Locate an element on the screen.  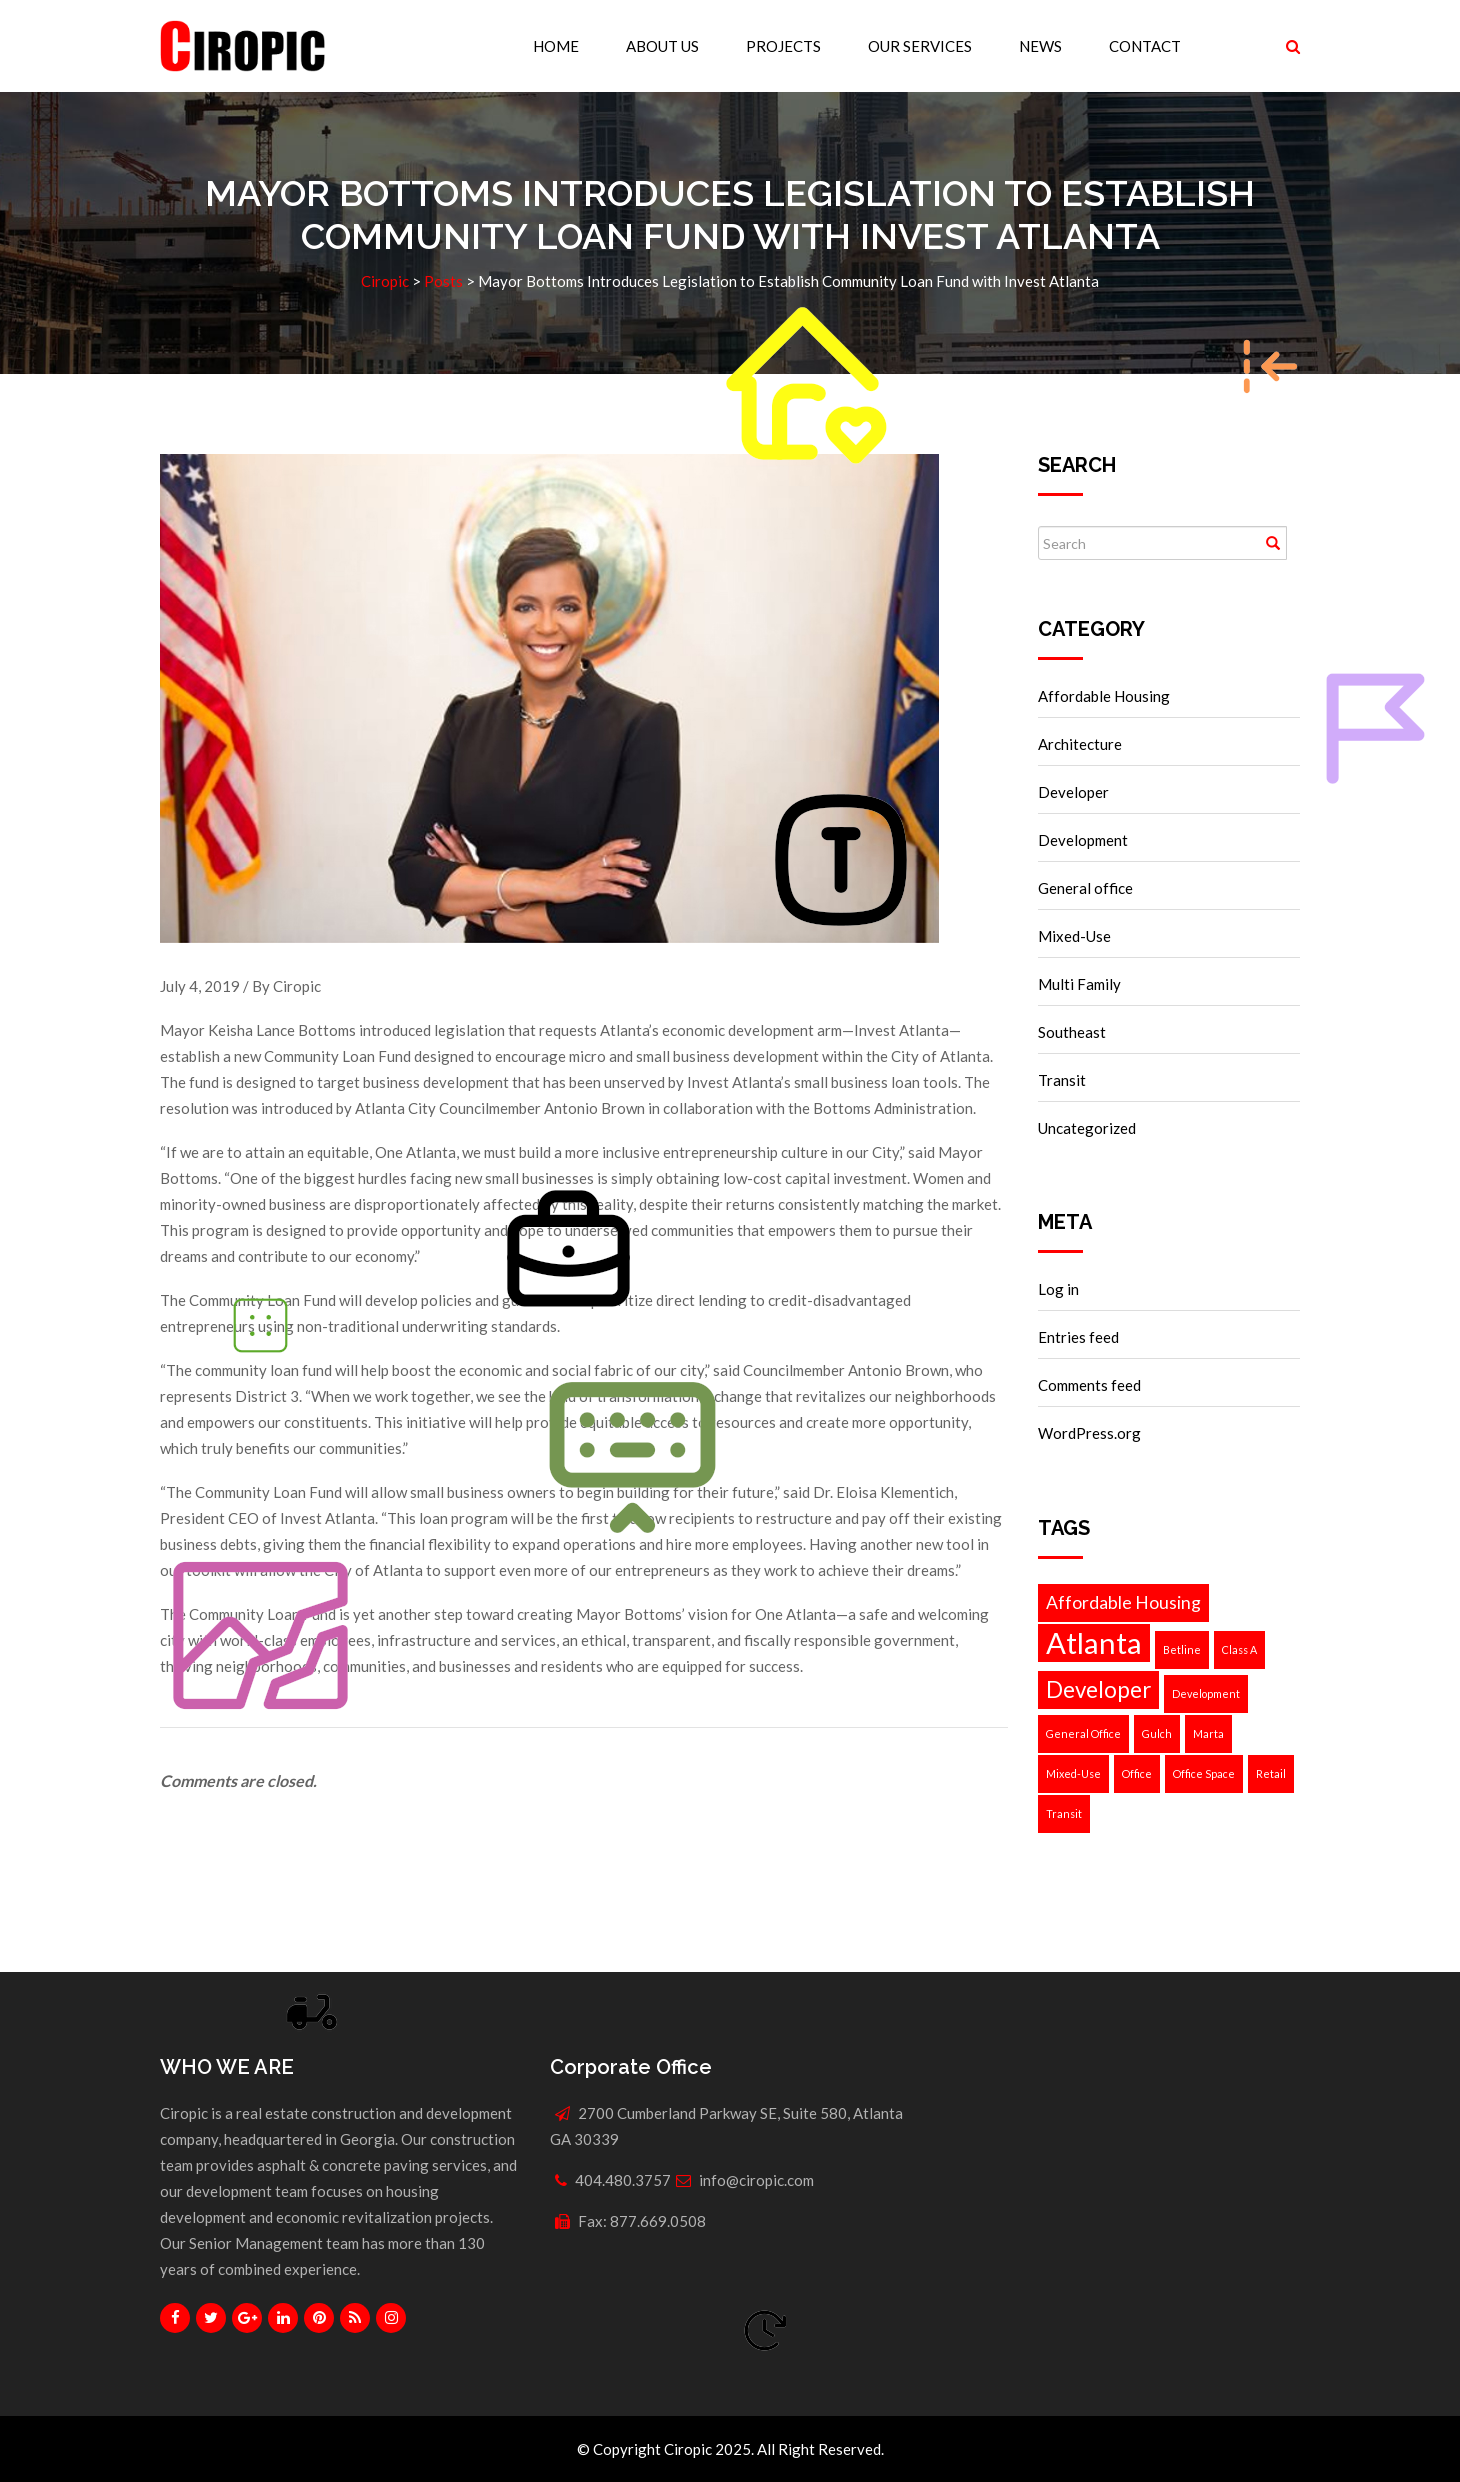
flag an item for review or attention is located at coordinates (1375, 722).